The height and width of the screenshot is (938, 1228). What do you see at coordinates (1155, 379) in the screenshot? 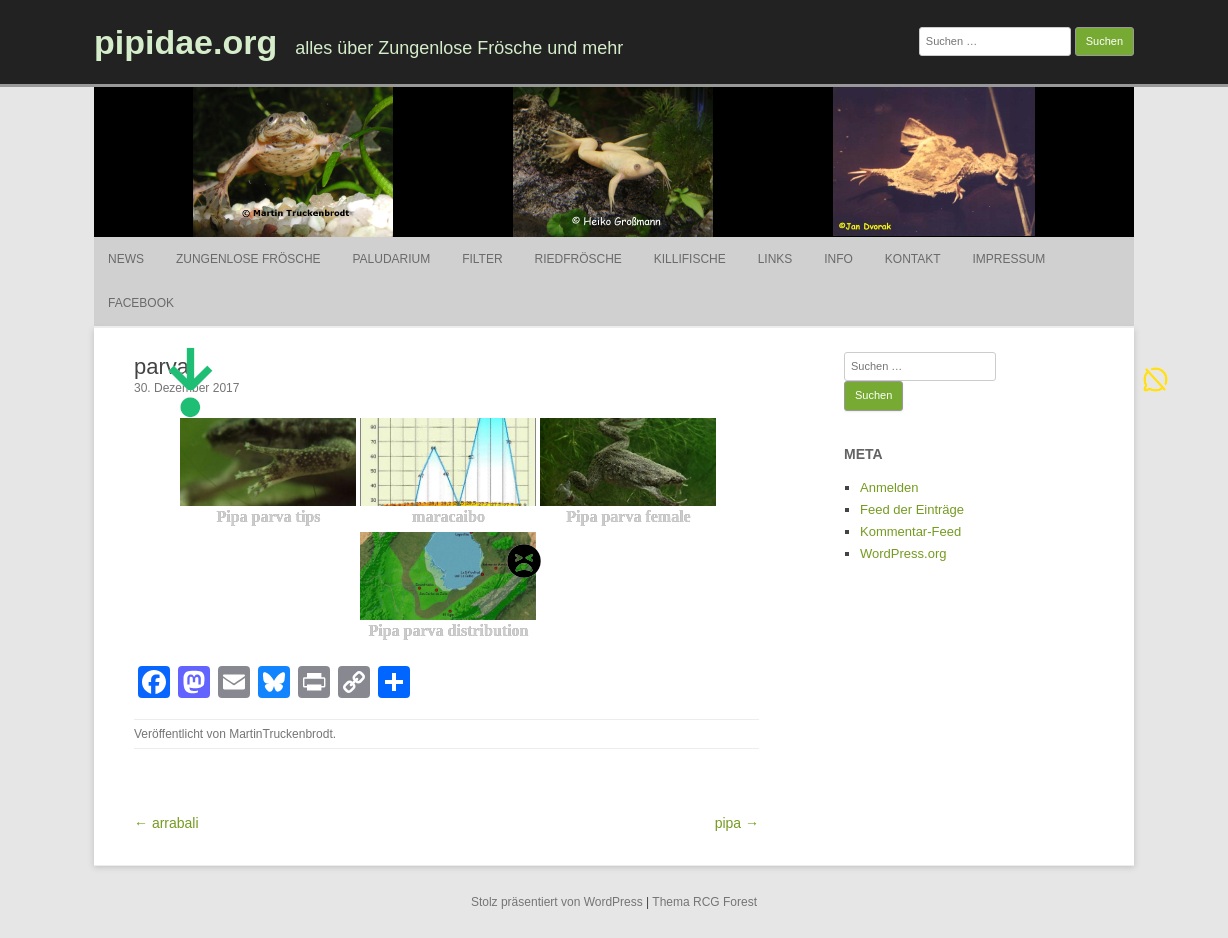
I see `mute or disable chat notifications` at bounding box center [1155, 379].